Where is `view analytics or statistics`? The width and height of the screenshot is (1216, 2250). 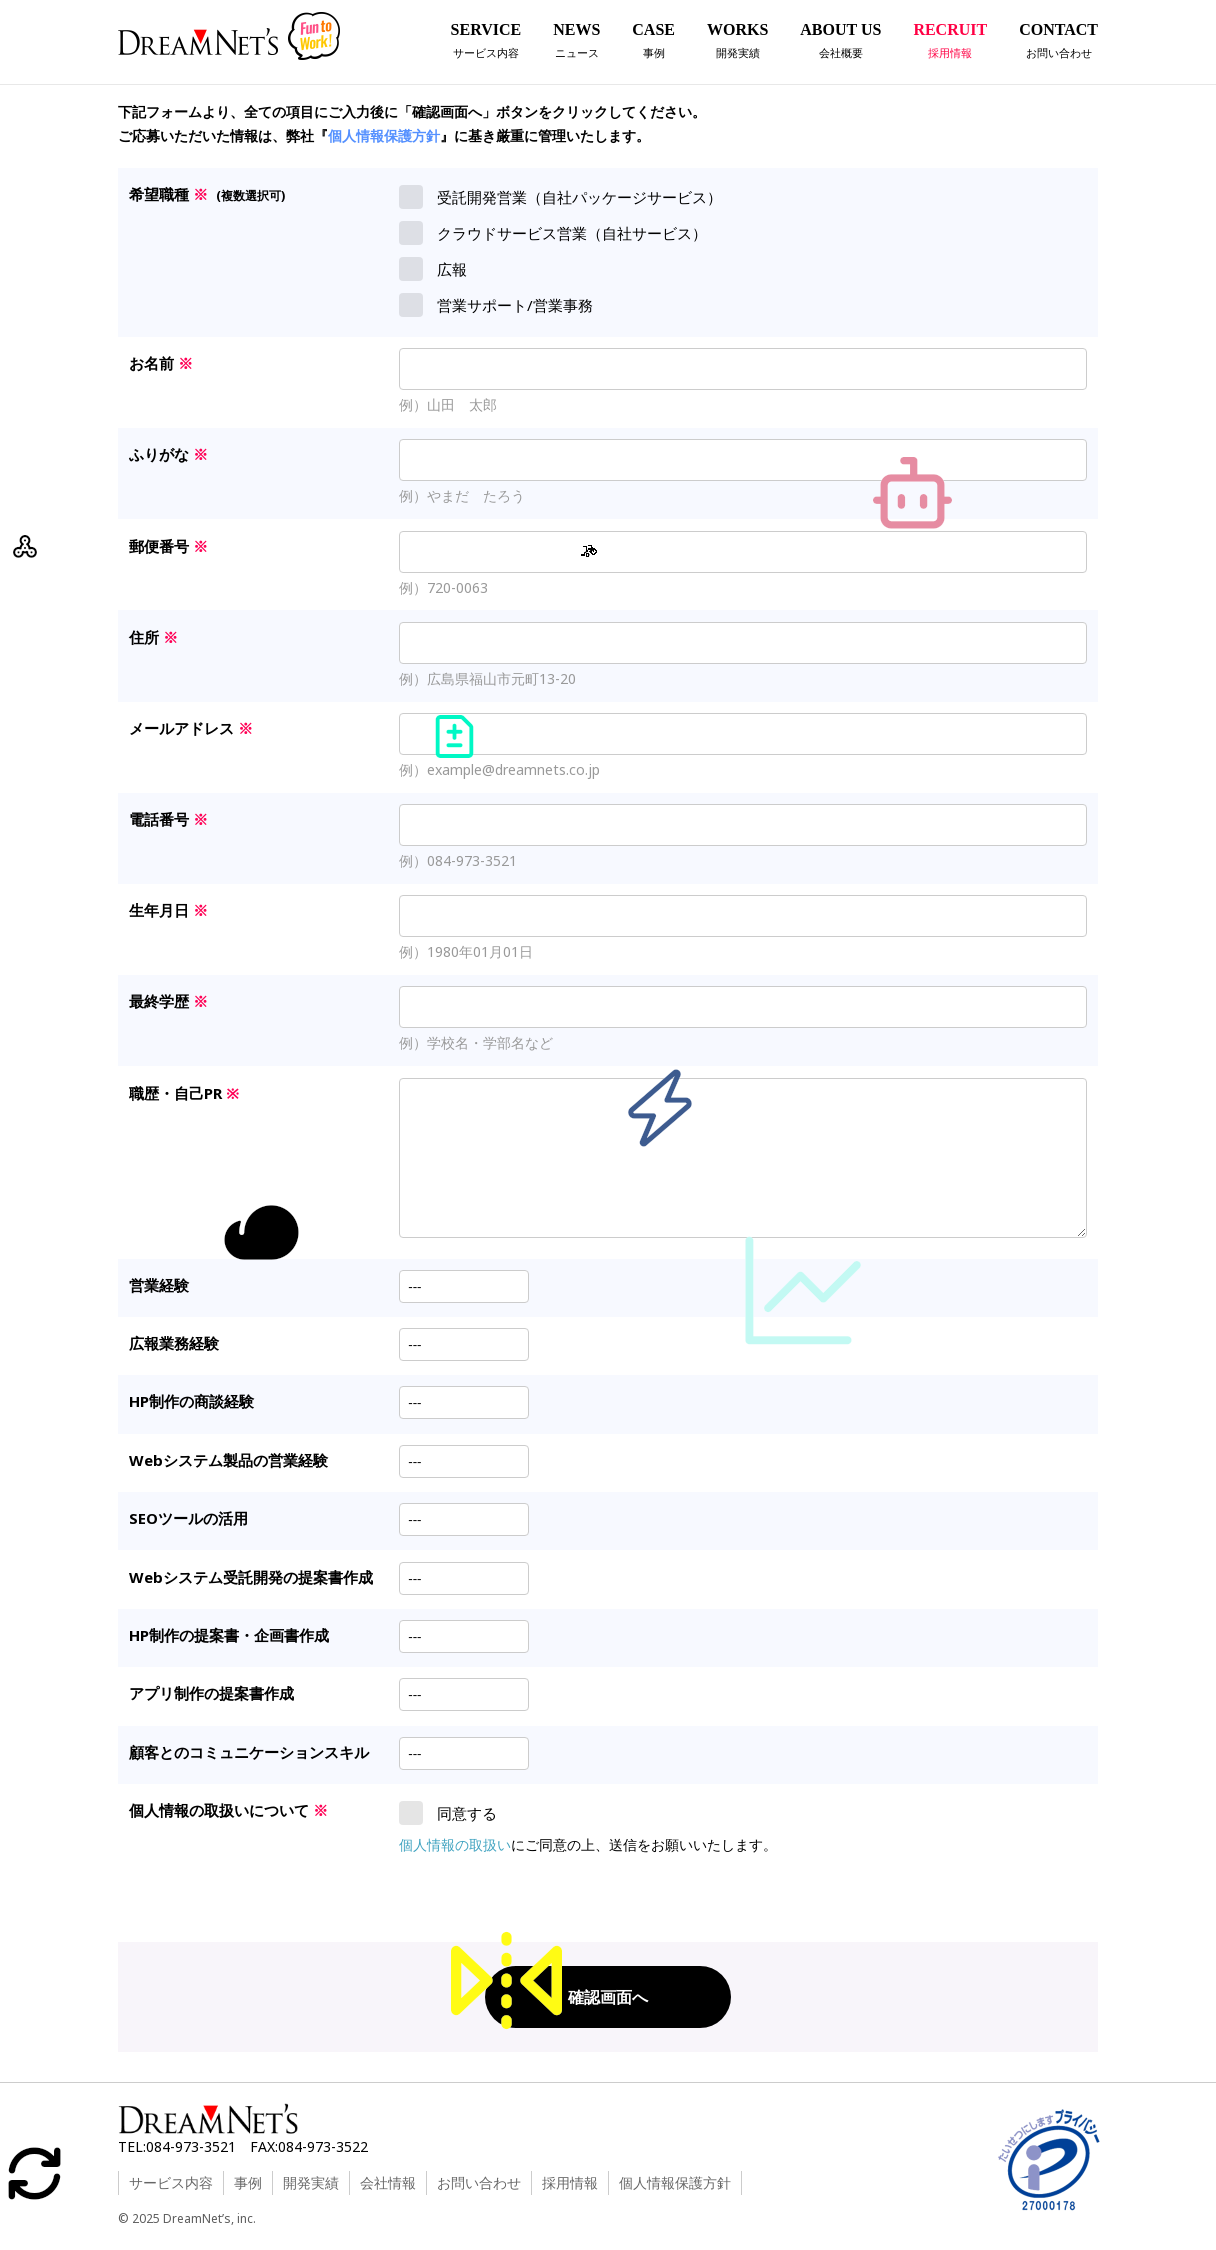
view analytics or statistics is located at coordinates (804, 1290).